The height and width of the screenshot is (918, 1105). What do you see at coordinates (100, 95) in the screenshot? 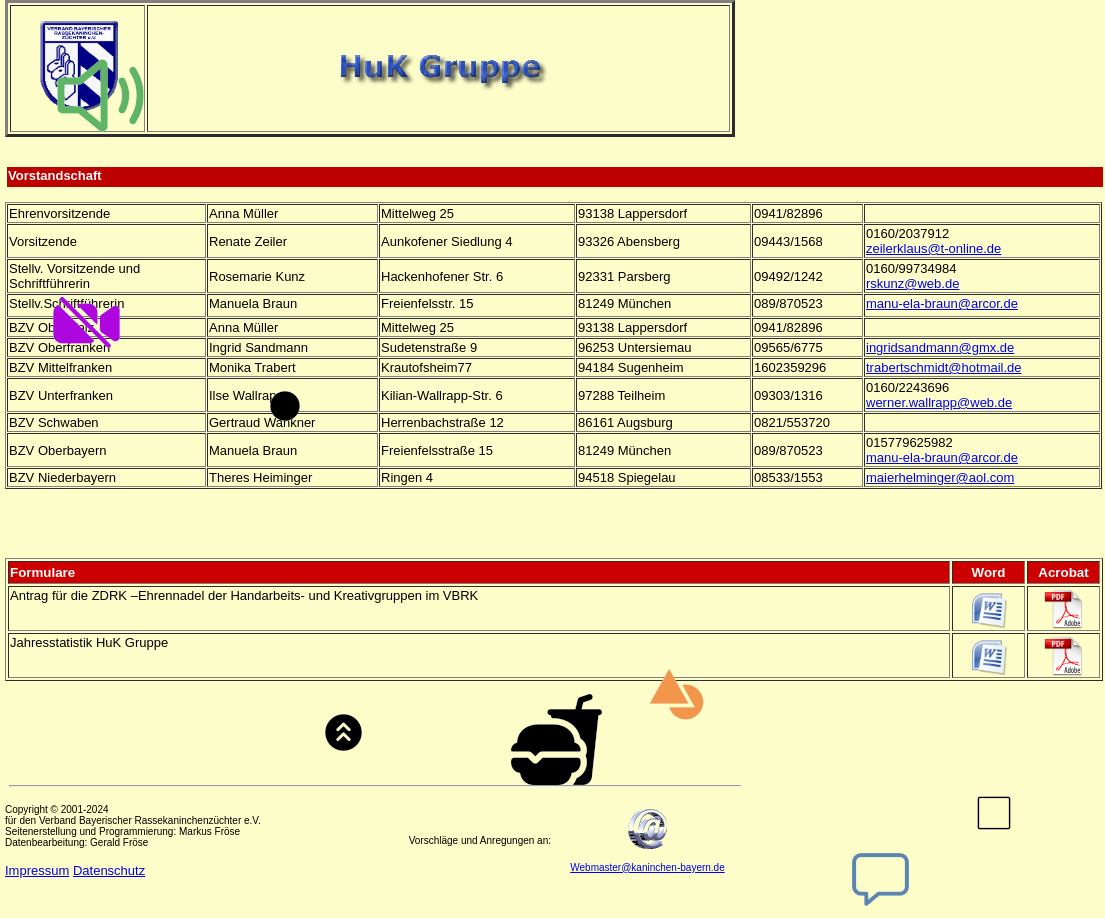
I see `adjust audio volume to medium level` at bounding box center [100, 95].